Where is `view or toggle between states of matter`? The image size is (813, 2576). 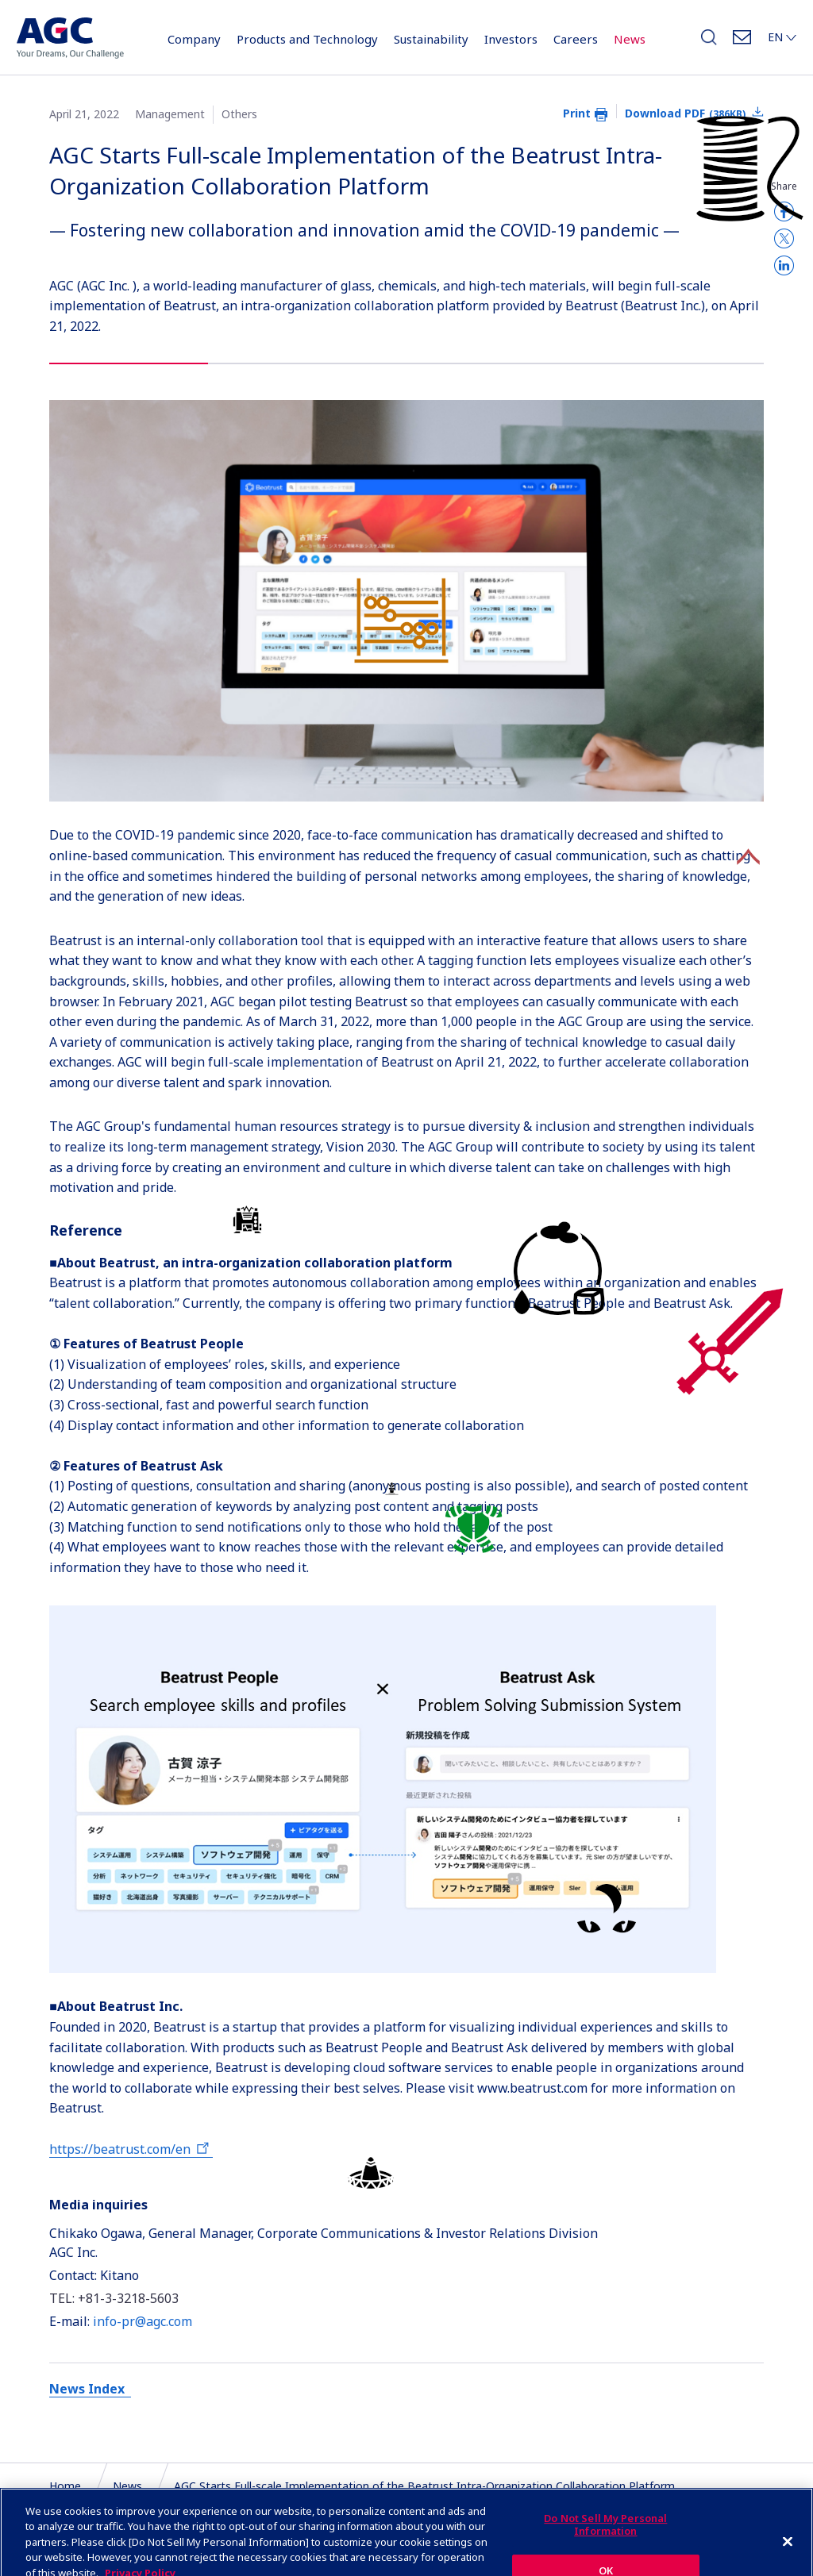
view or toggle between states of matter is located at coordinates (557, 1271).